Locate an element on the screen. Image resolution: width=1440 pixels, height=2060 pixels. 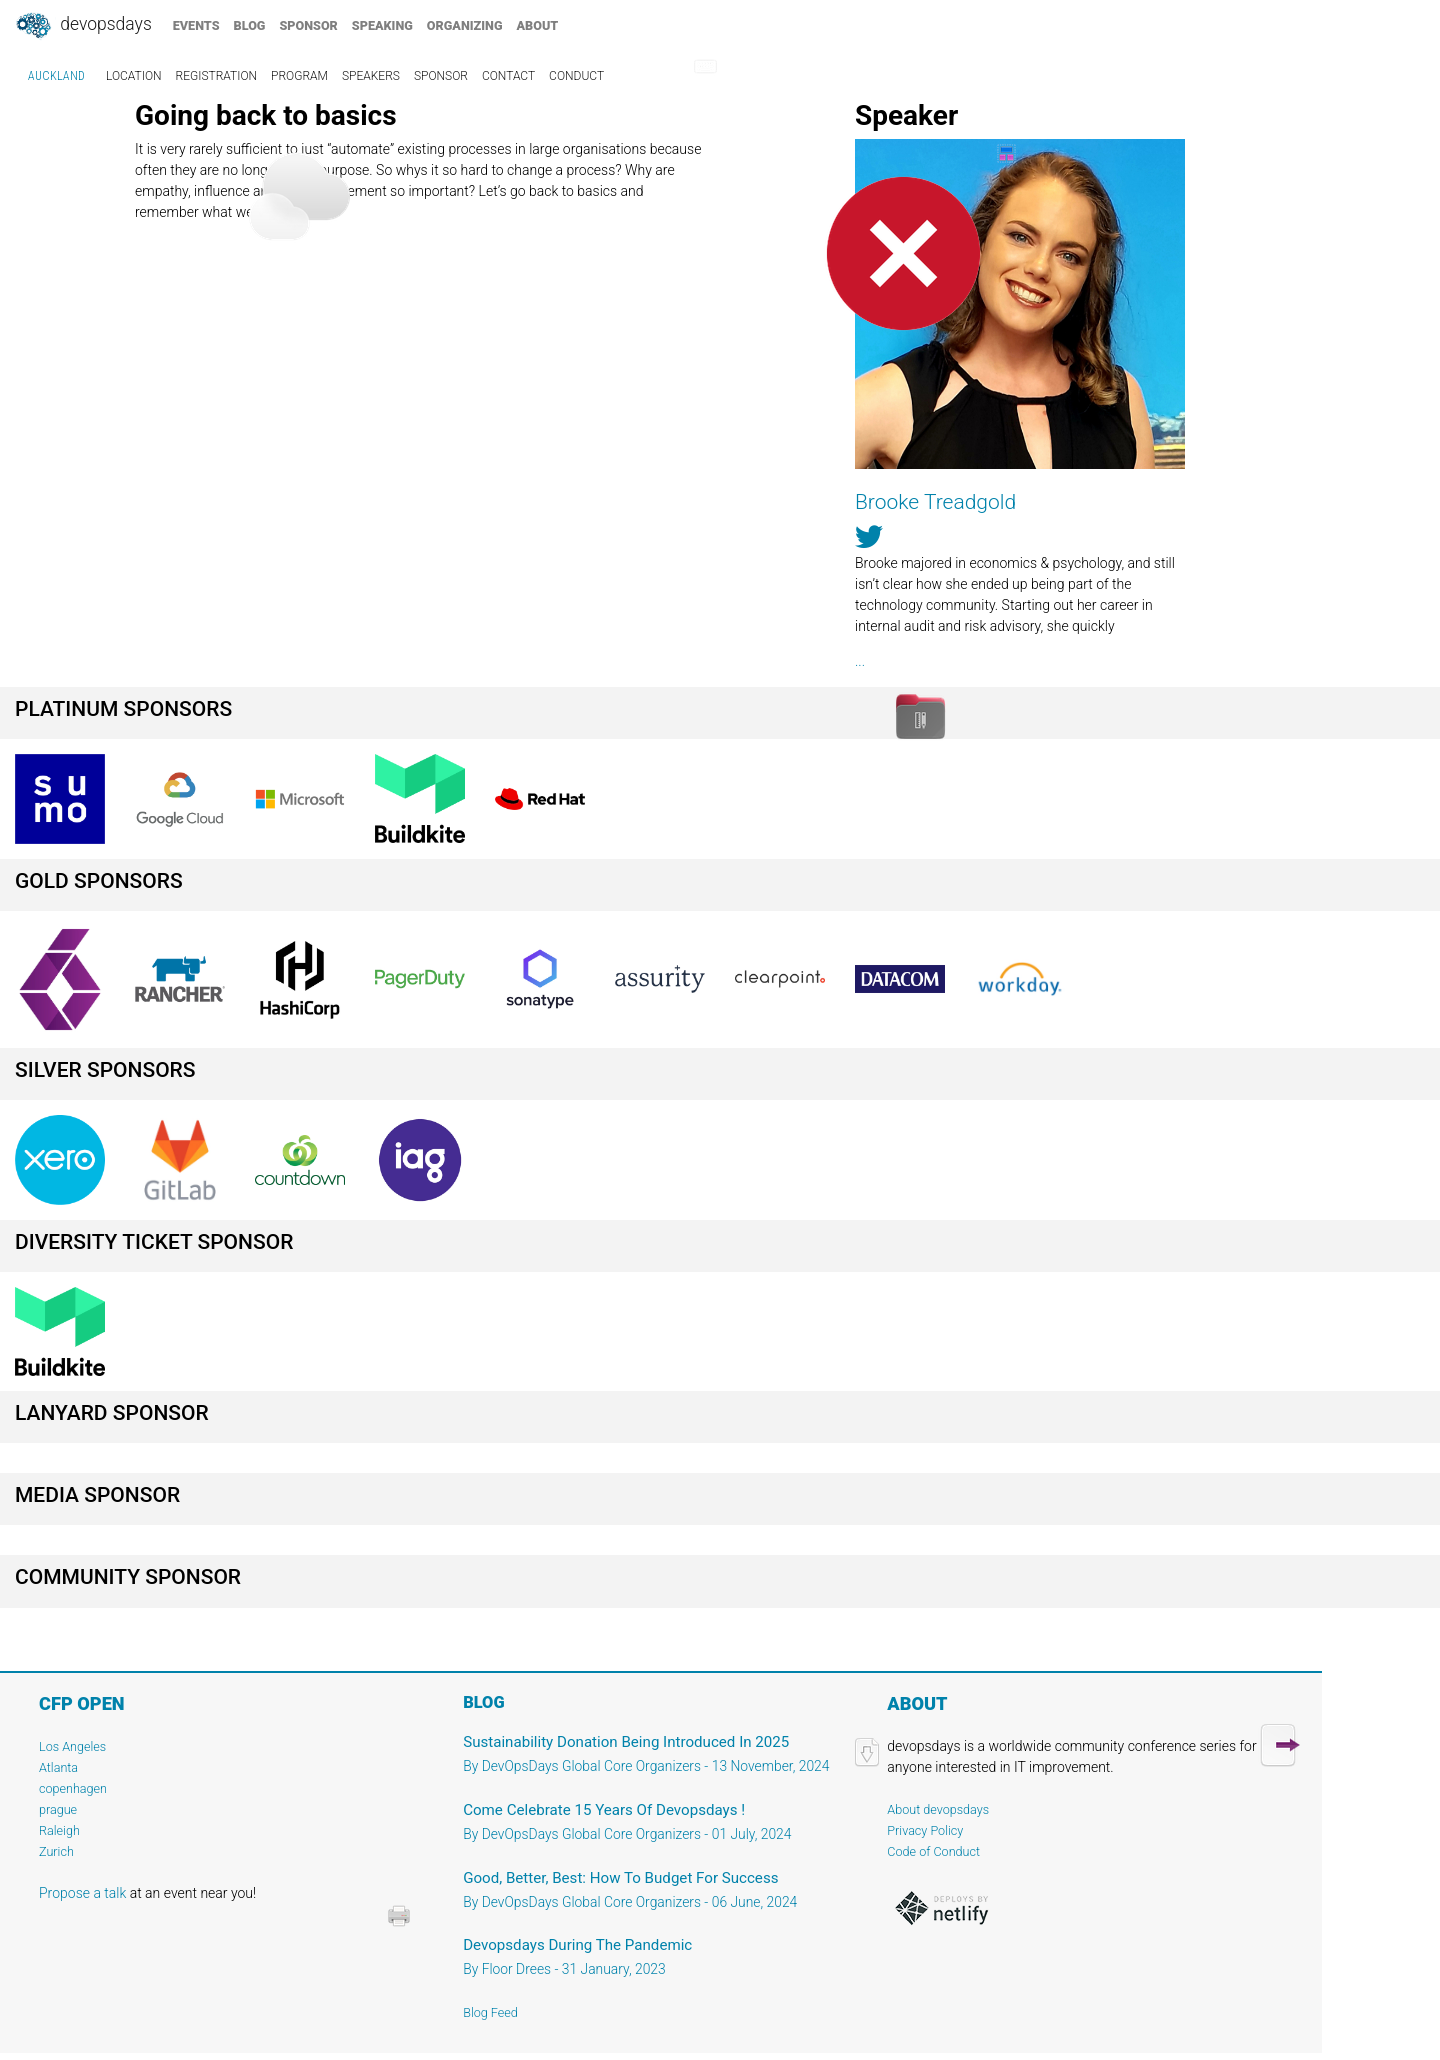
open templates folder is located at coordinates (920, 716).